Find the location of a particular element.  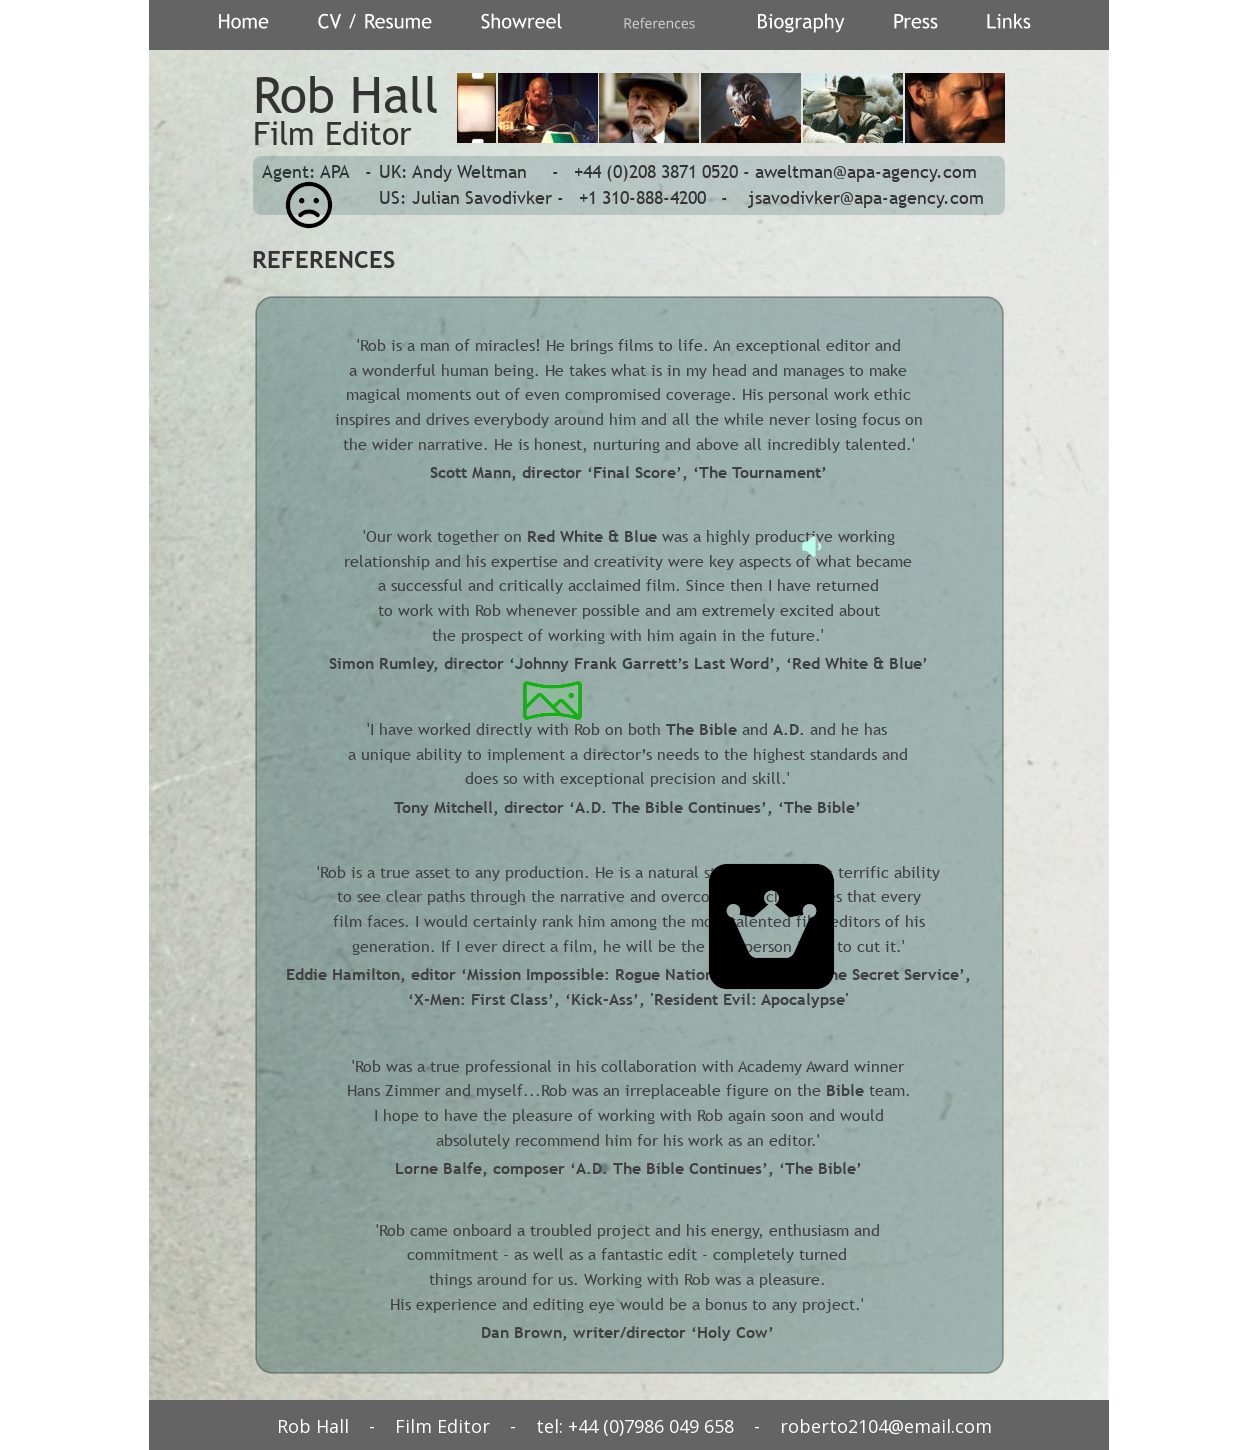

view panorama or wide-angle photos is located at coordinates (552, 700).